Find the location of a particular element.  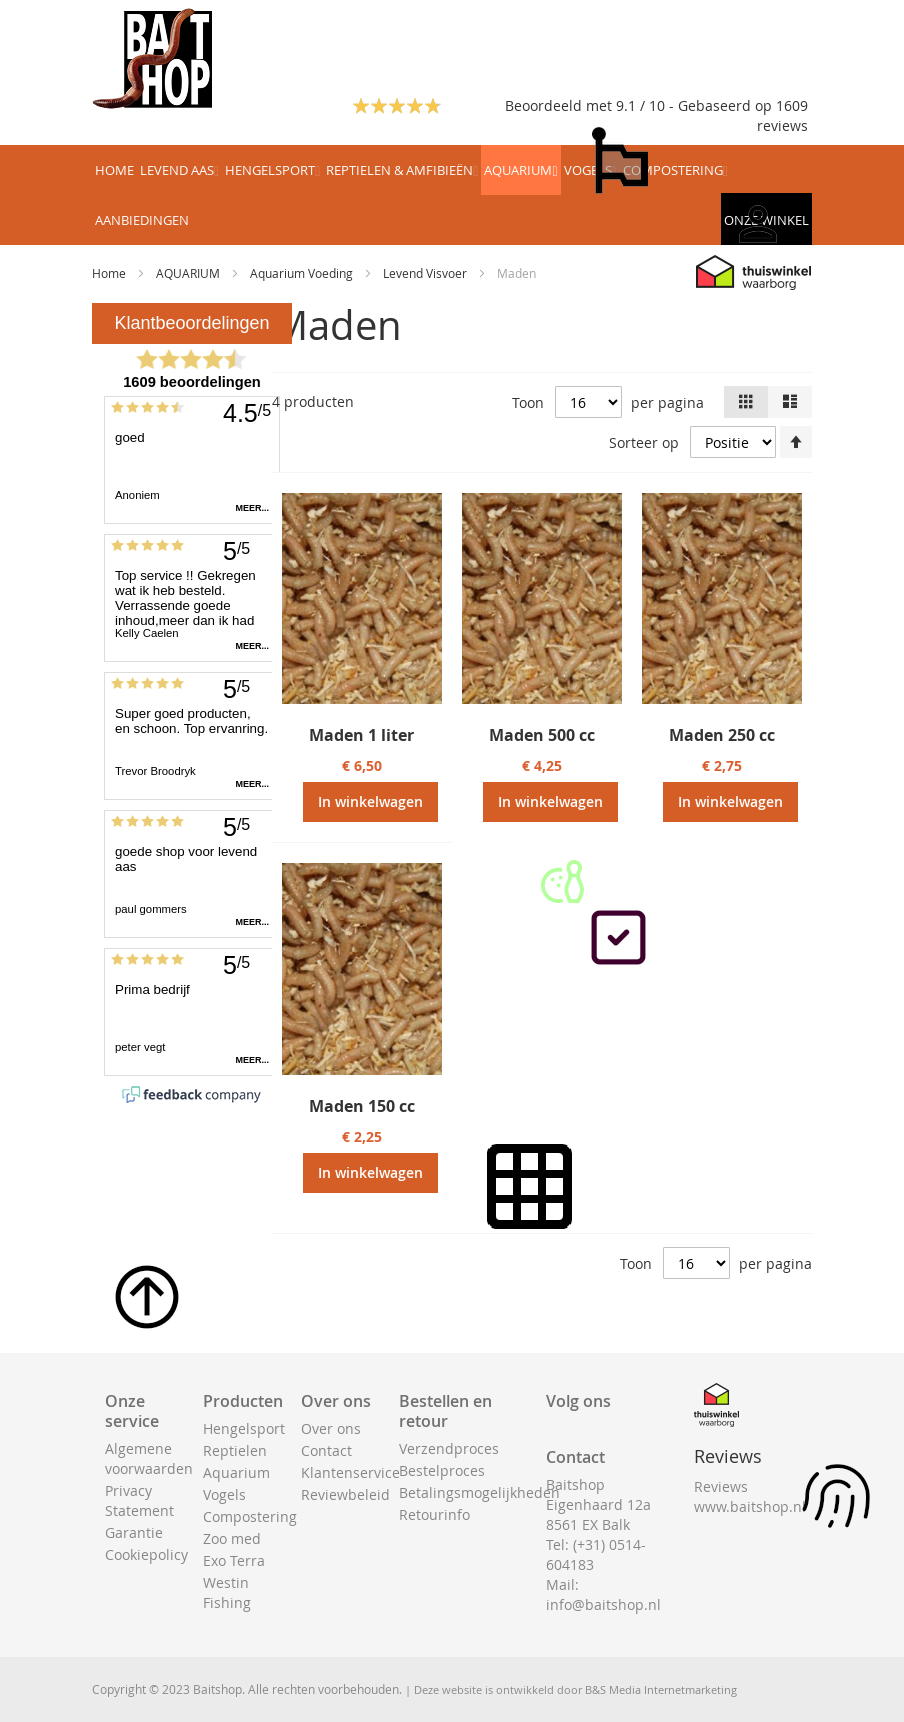

toggle grid view layout is located at coordinates (529, 1186).